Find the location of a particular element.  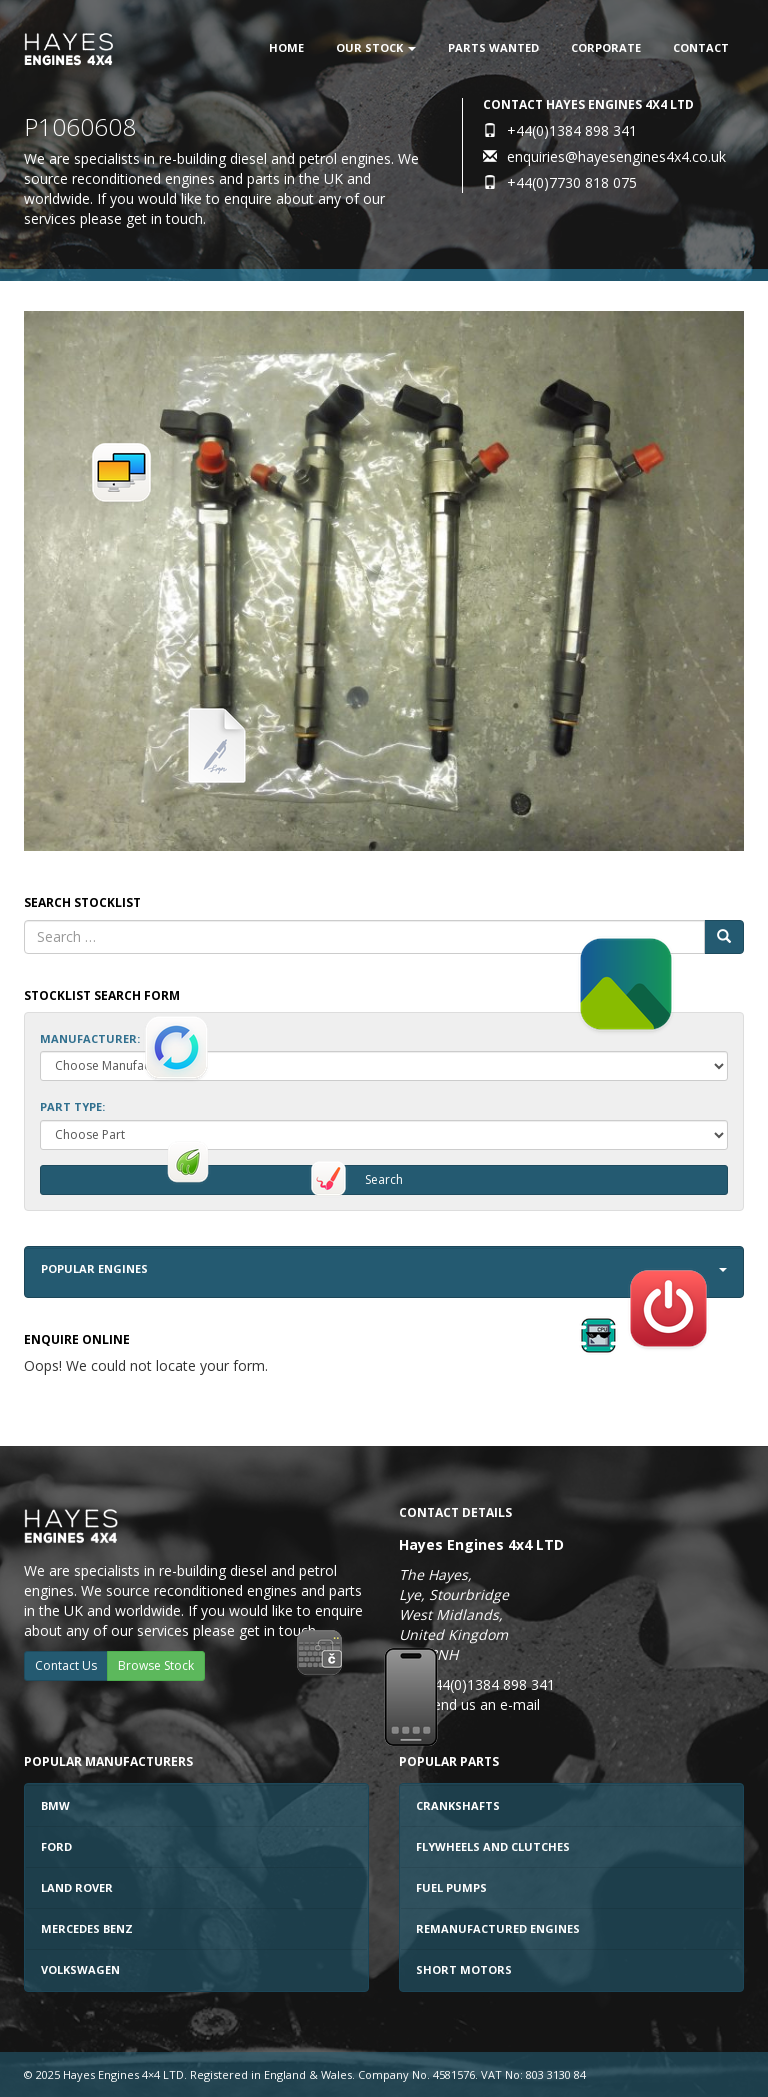

open GPU Screen Recorder application is located at coordinates (598, 1335).